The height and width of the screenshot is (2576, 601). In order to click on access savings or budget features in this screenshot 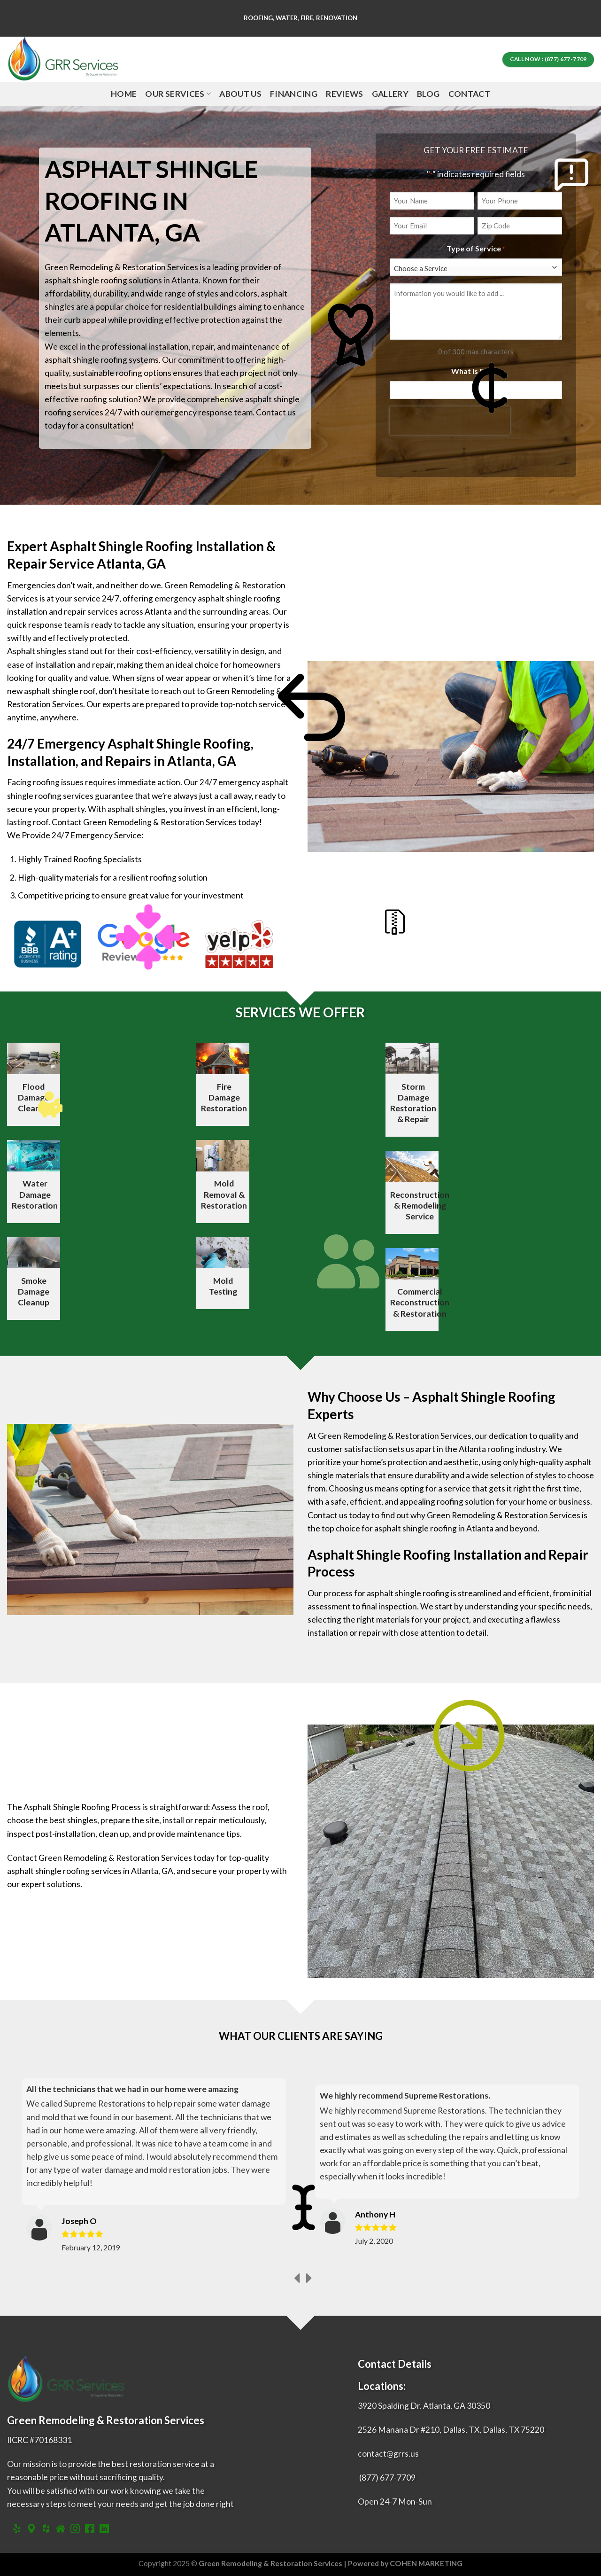, I will do `click(49, 1105)`.